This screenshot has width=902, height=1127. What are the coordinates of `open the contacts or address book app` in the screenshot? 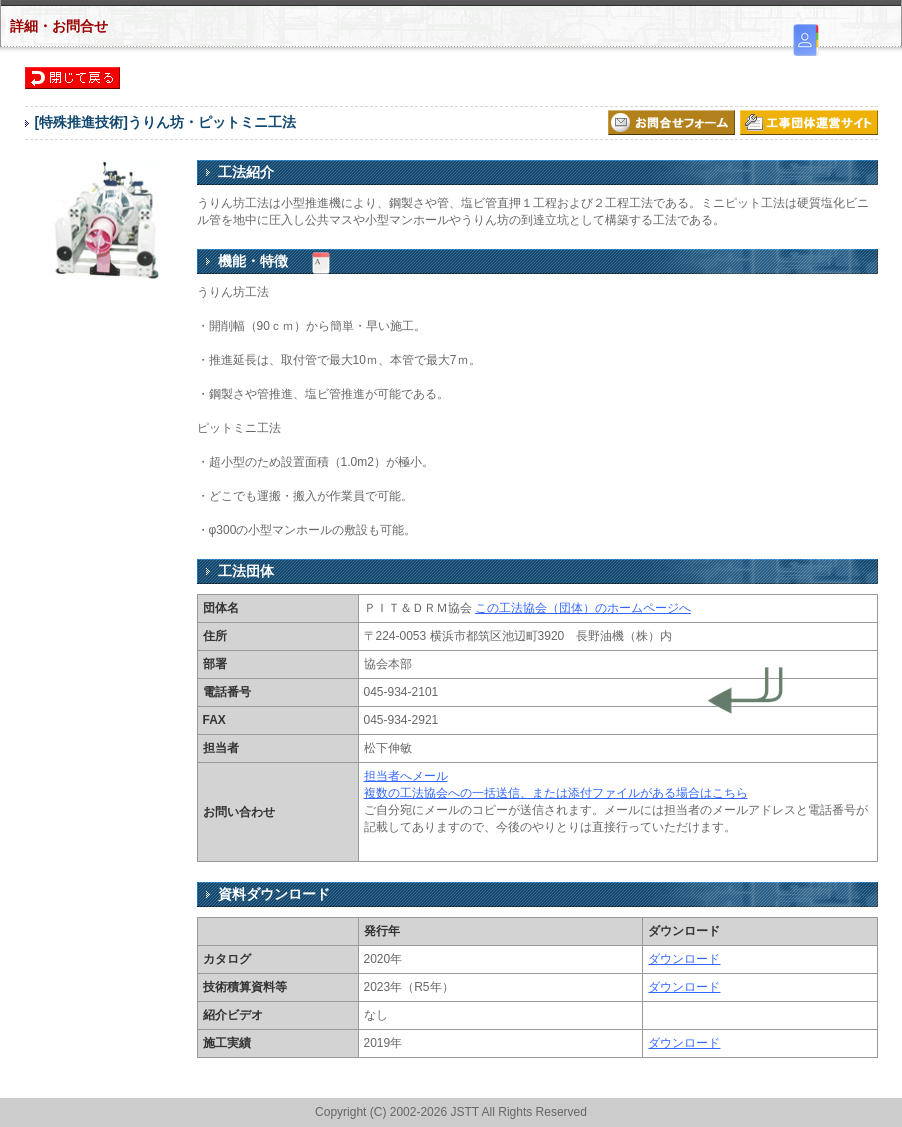 It's located at (806, 40).